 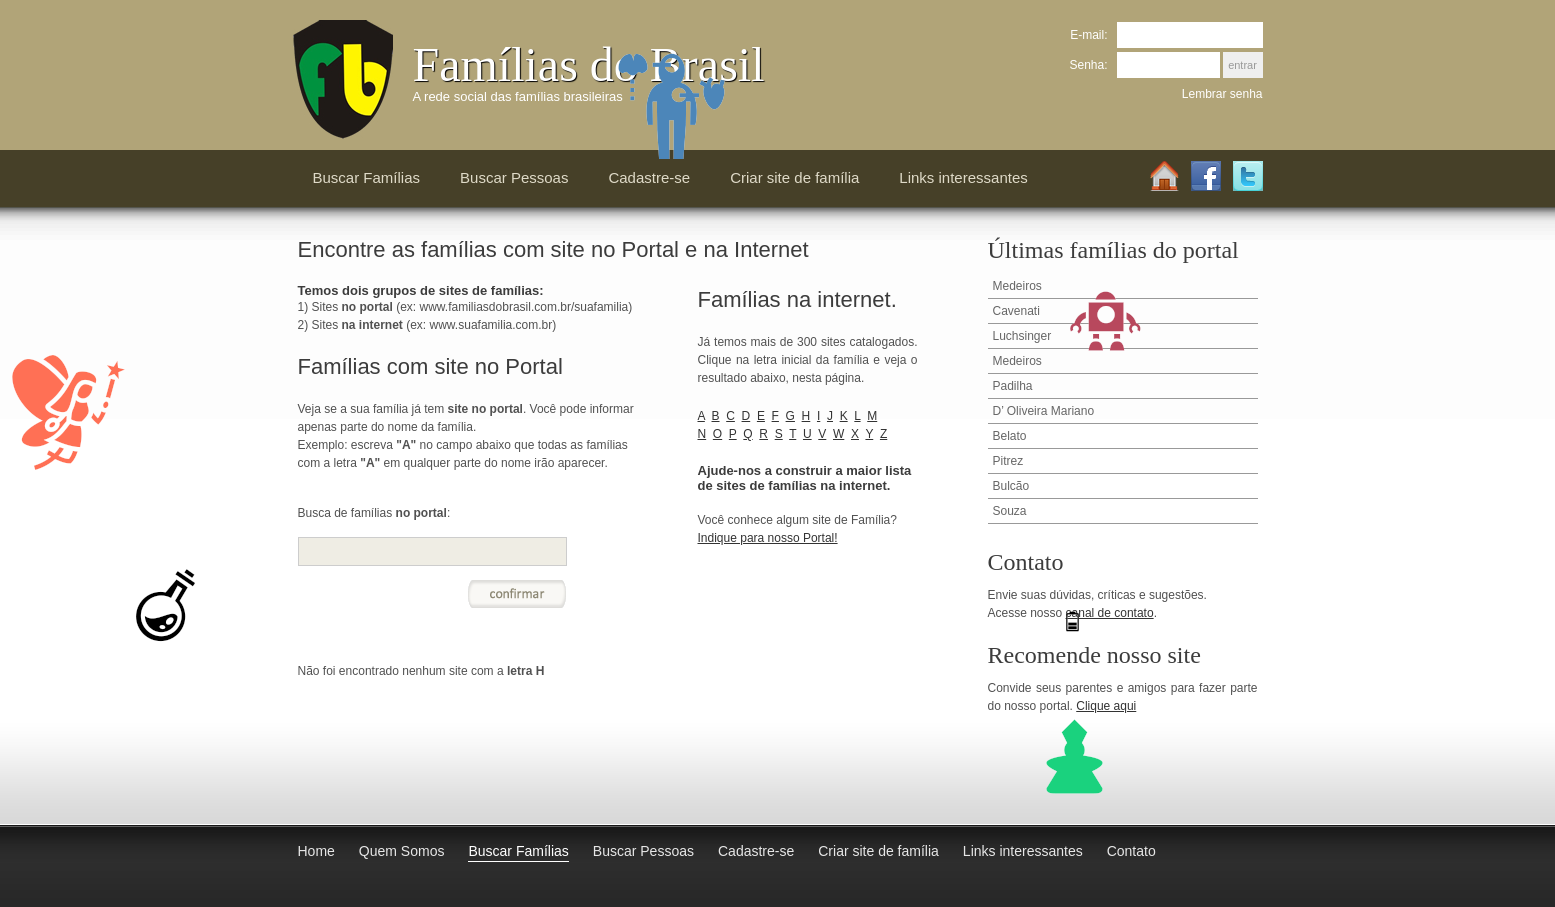 What do you see at coordinates (1105, 321) in the screenshot?
I see `access bot or automation settings` at bounding box center [1105, 321].